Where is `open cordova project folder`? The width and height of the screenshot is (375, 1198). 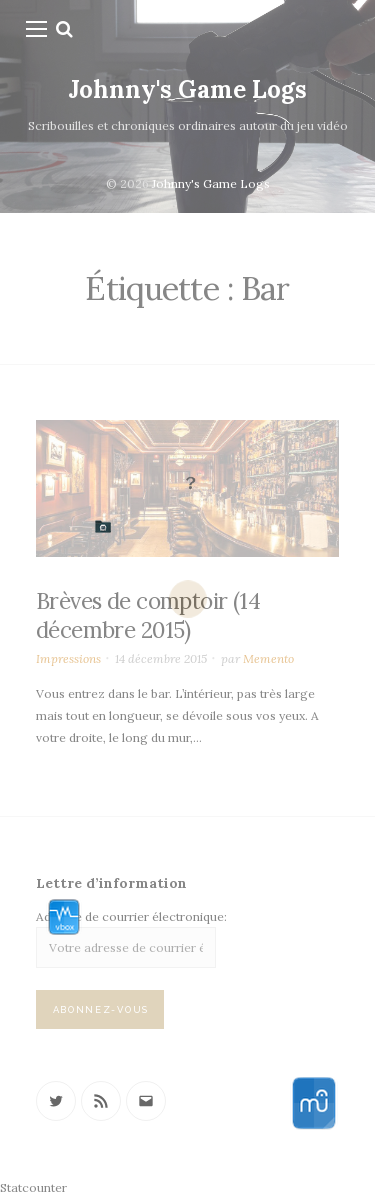 open cordova project folder is located at coordinates (103, 527).